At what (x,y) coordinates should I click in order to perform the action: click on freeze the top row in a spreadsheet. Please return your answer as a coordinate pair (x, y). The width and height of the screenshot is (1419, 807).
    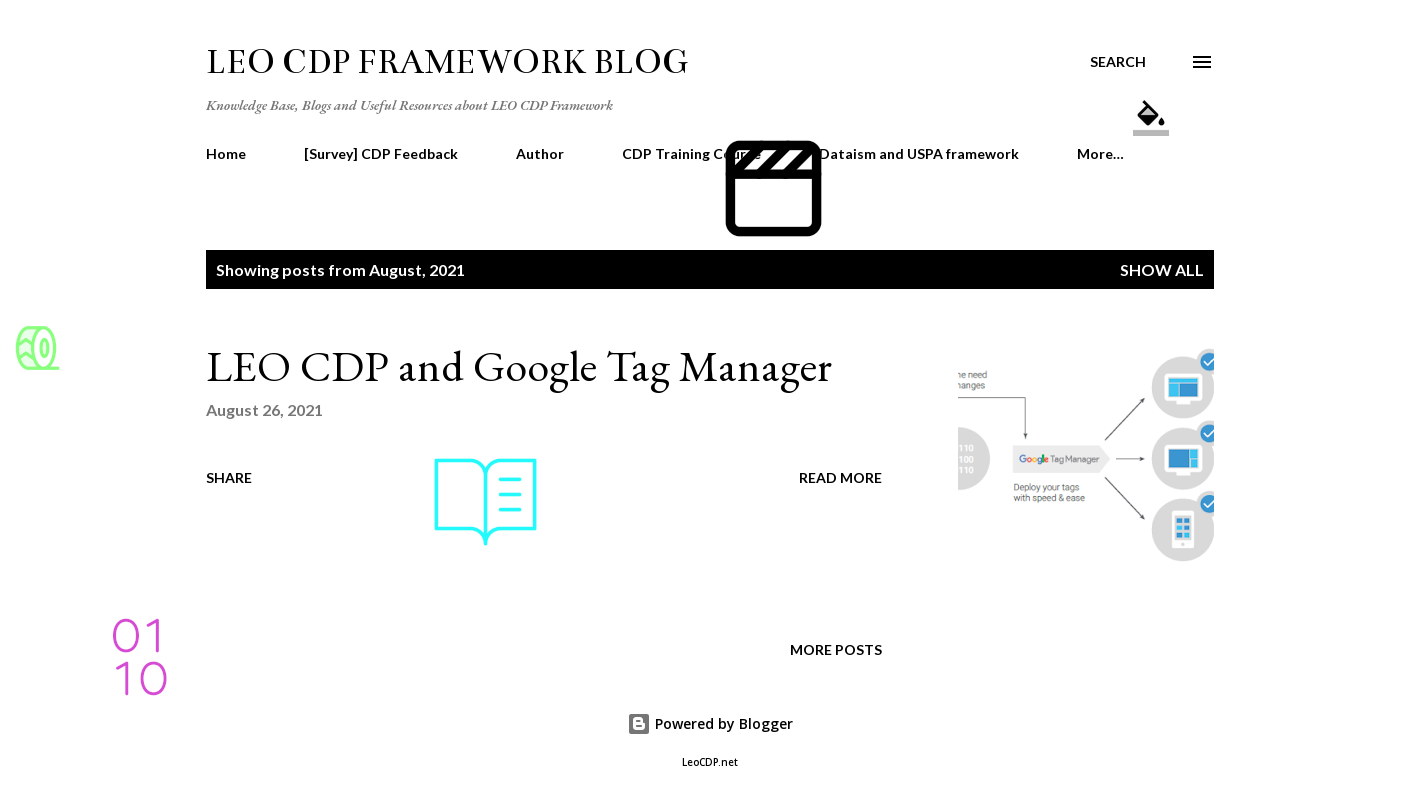
    Looking at the image, I should click on (773, 188).